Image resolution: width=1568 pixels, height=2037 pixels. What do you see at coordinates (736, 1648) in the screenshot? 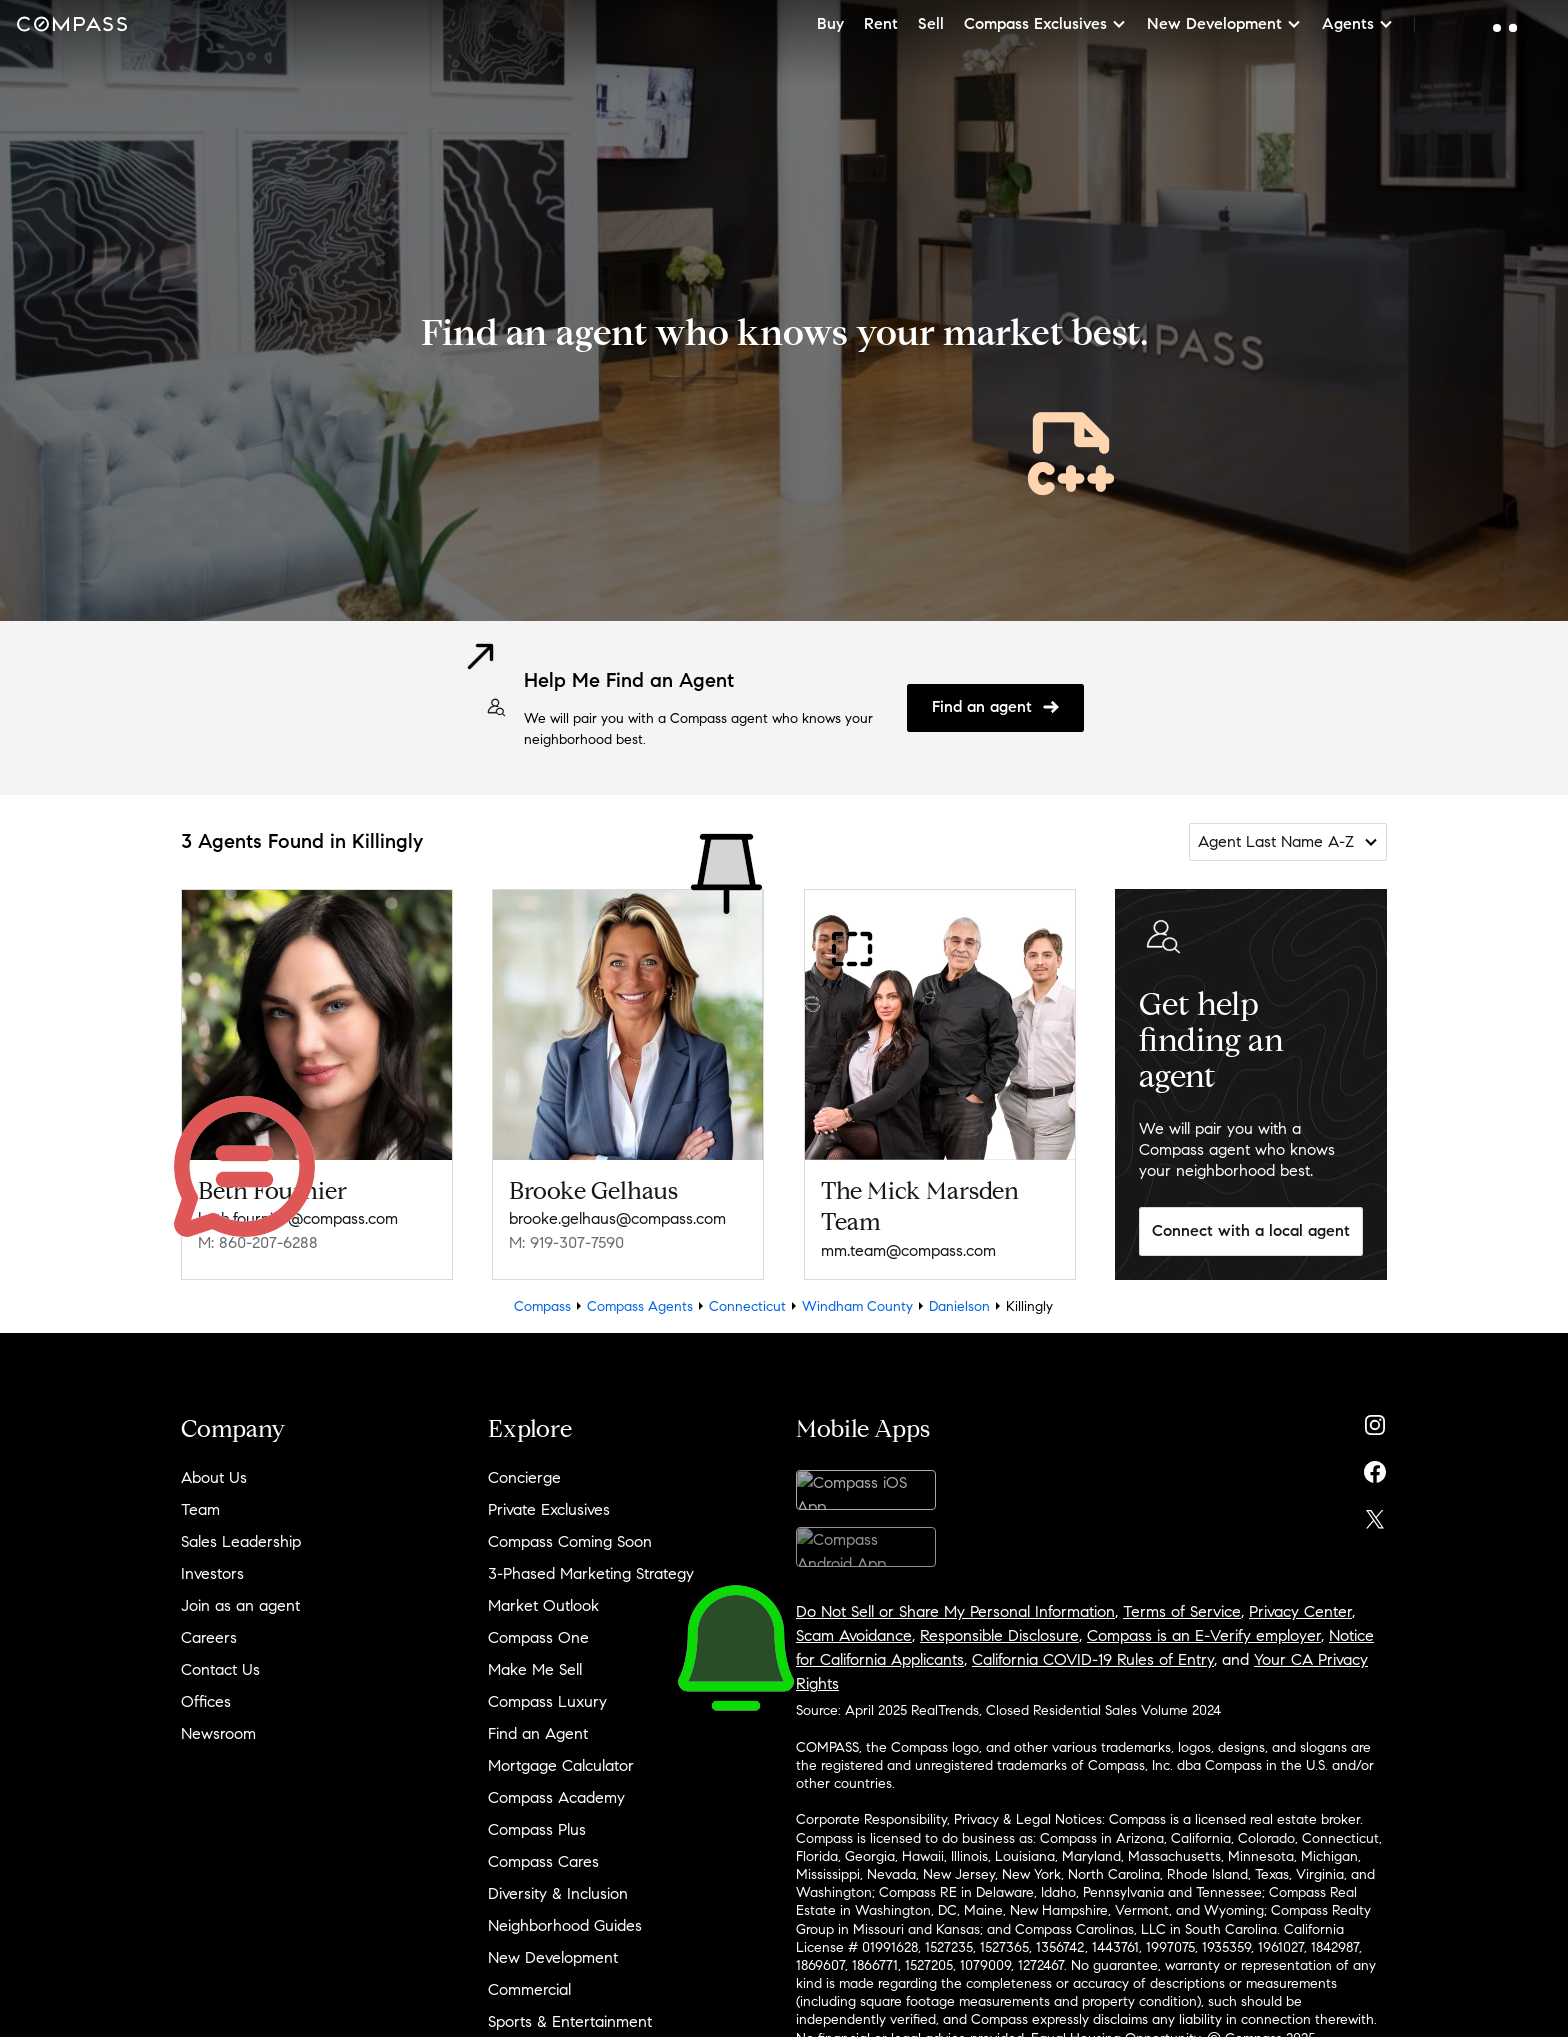
I see `view notifications` at bounding box center [736, 1648].